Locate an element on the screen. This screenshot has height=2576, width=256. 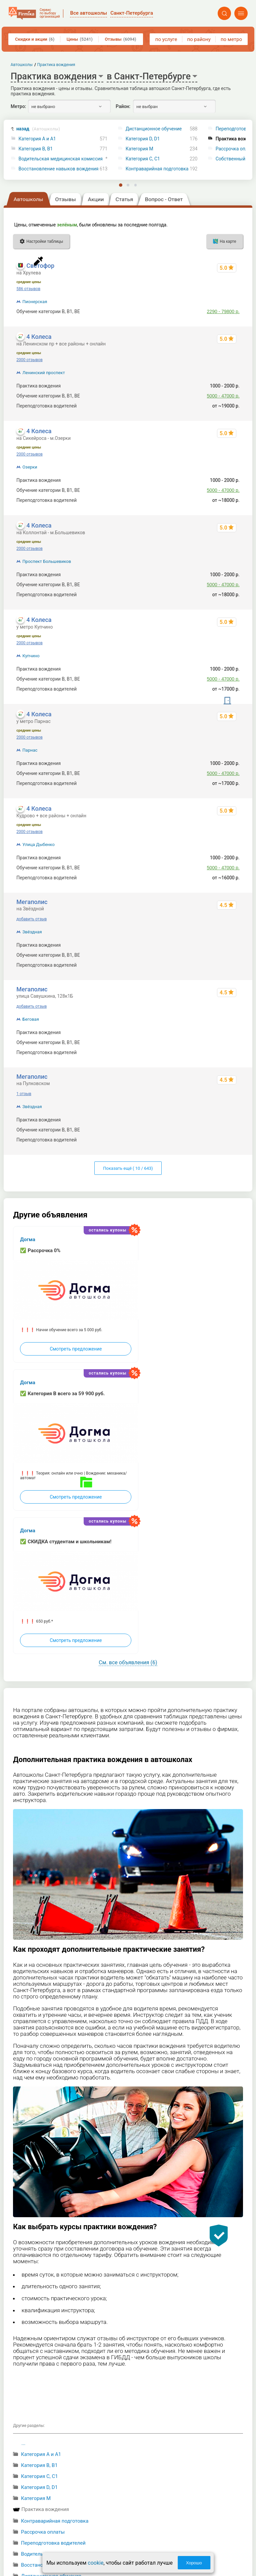
color picker tool is located at coordinates (38, 261).